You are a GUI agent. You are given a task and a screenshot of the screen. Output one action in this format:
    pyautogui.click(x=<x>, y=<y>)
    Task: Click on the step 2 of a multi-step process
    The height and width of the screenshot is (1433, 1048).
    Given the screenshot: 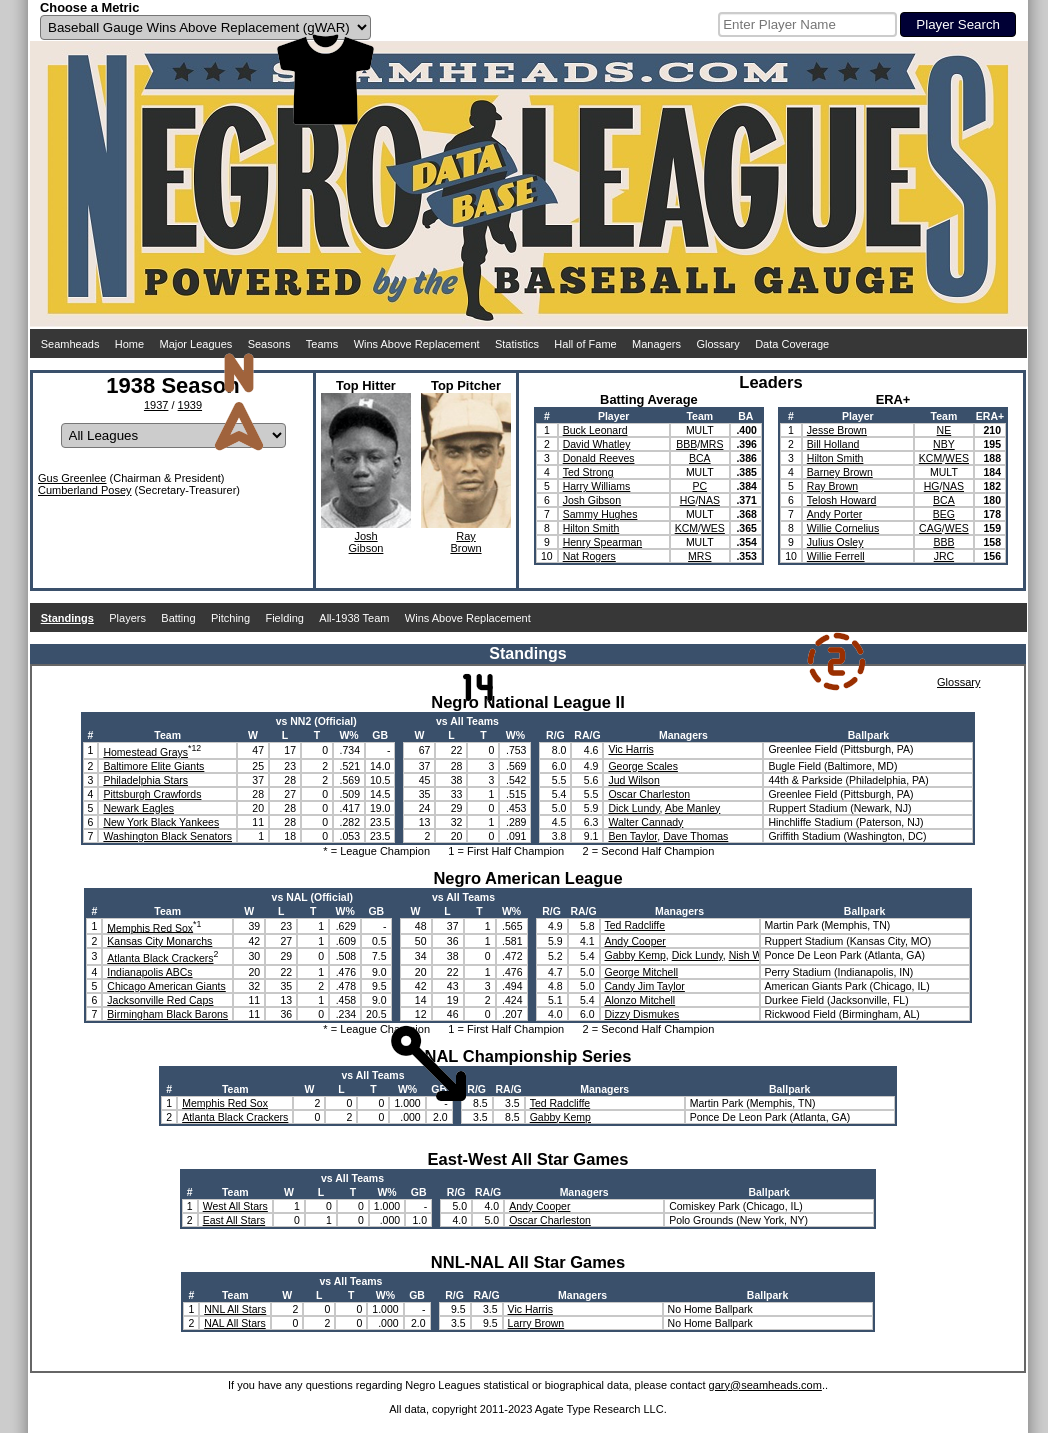 What is the action you would take?
    pyautogui.click(x=836, y=661)
    